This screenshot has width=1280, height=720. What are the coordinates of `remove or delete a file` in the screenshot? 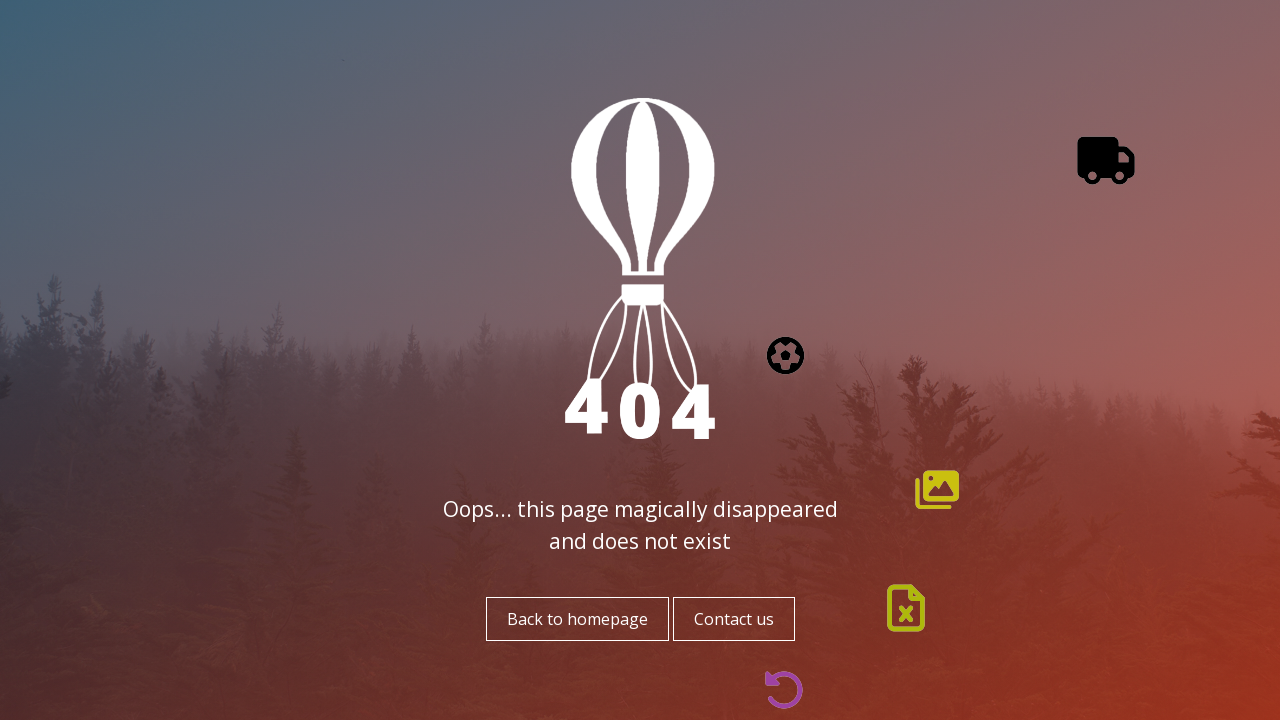 It's located at (906, 608).